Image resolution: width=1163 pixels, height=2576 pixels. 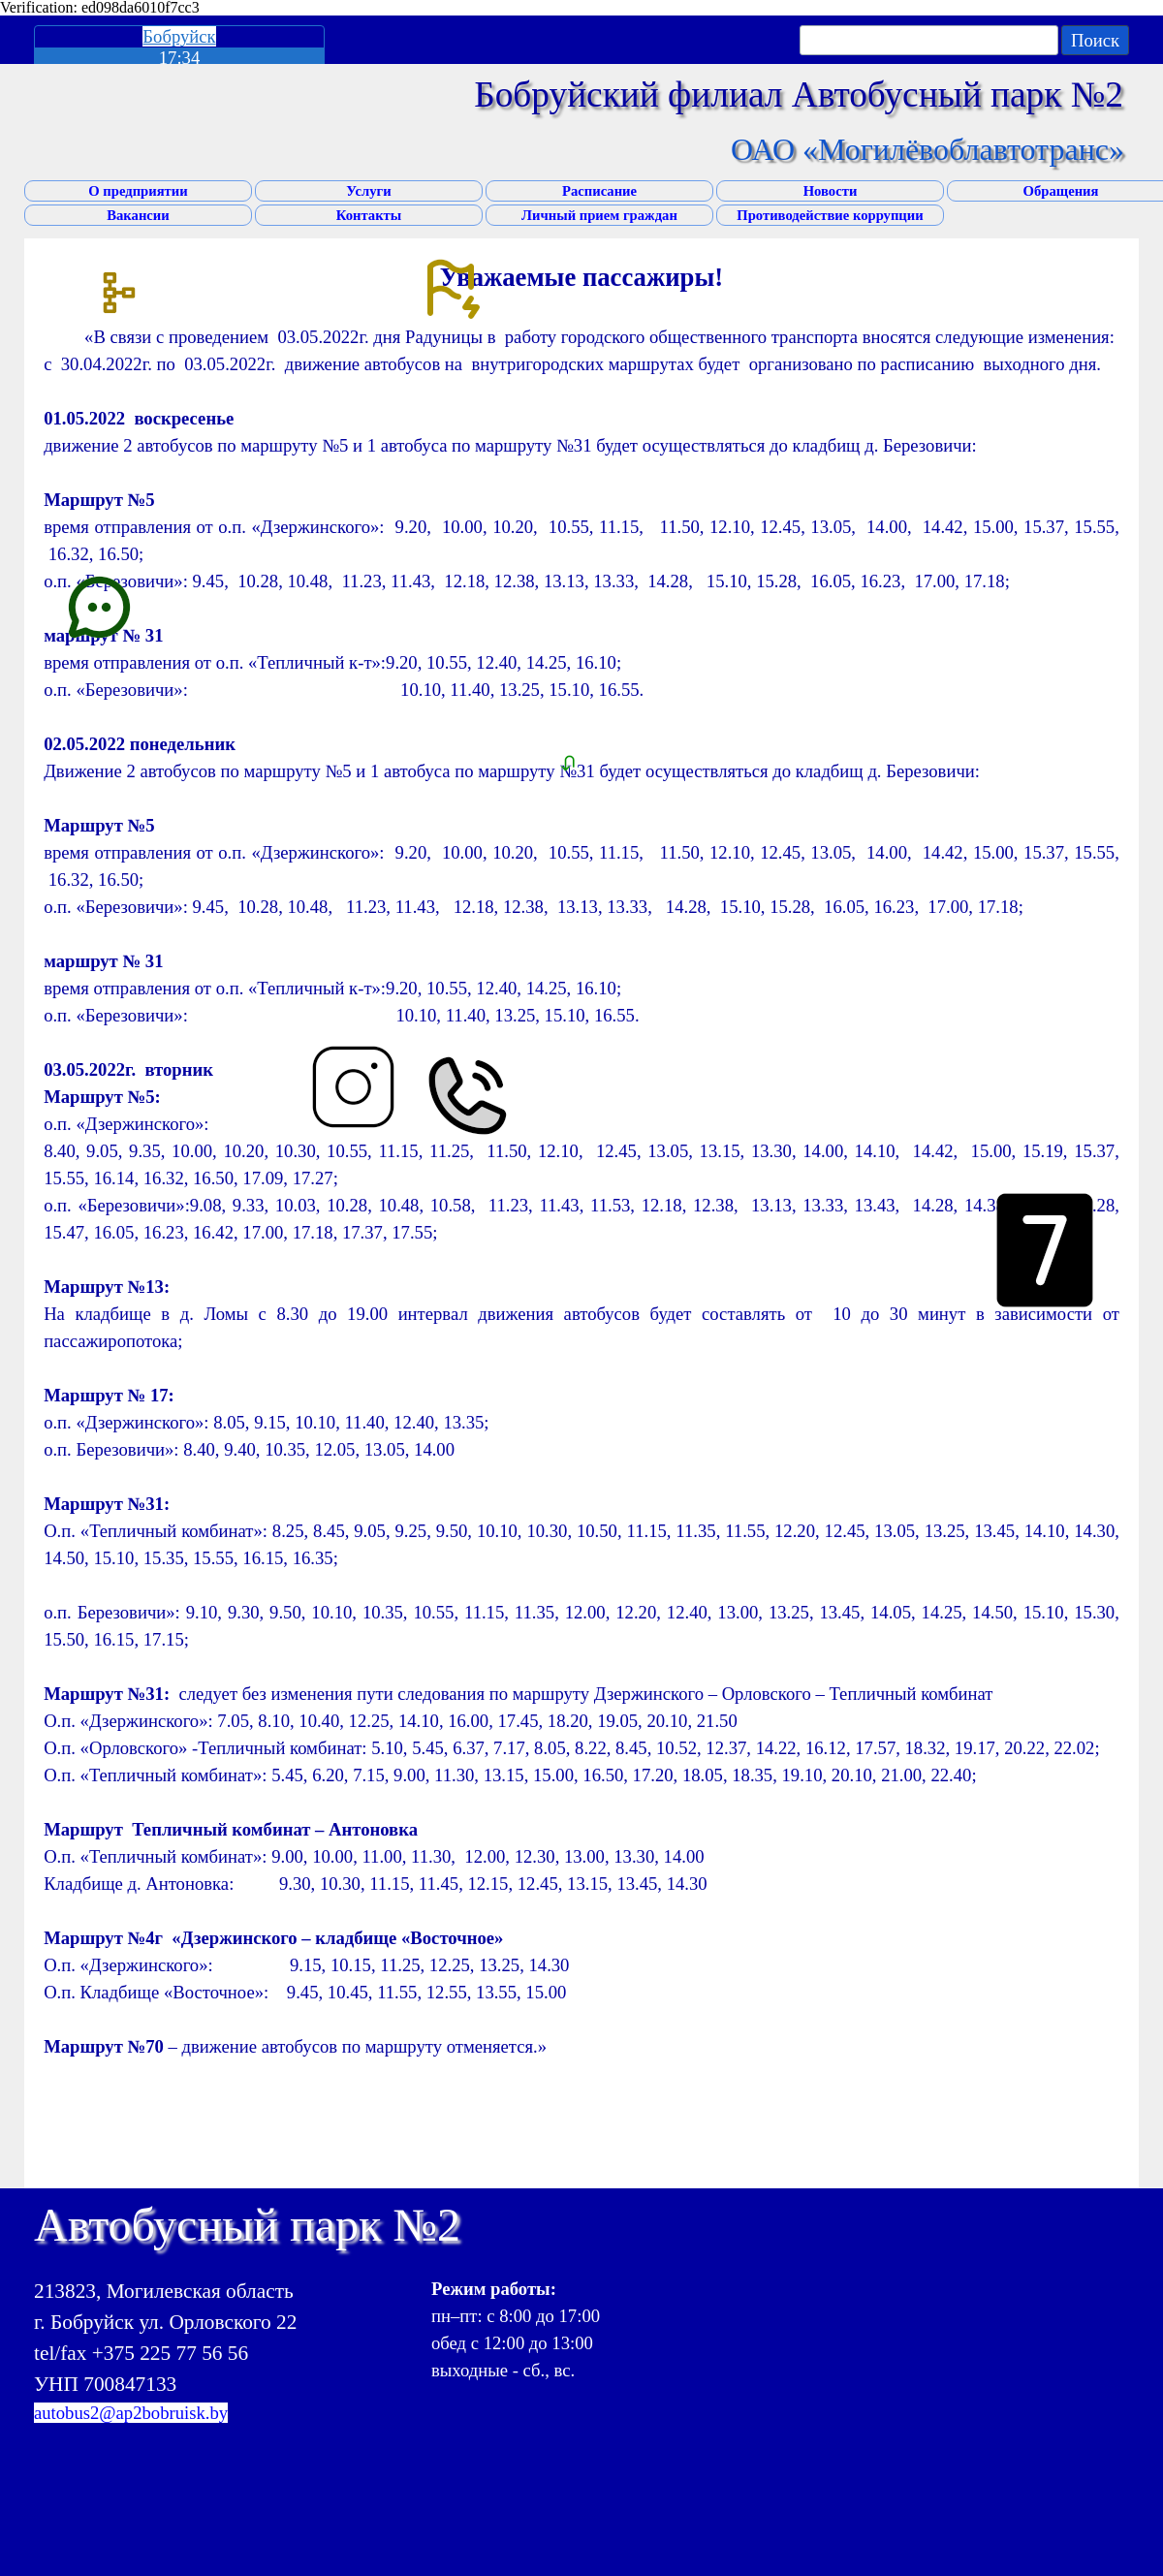 What do you see at coordinates (568, 763) in the screenshot?
I see `undo or reverse last action` at bounding box center [568, 763].